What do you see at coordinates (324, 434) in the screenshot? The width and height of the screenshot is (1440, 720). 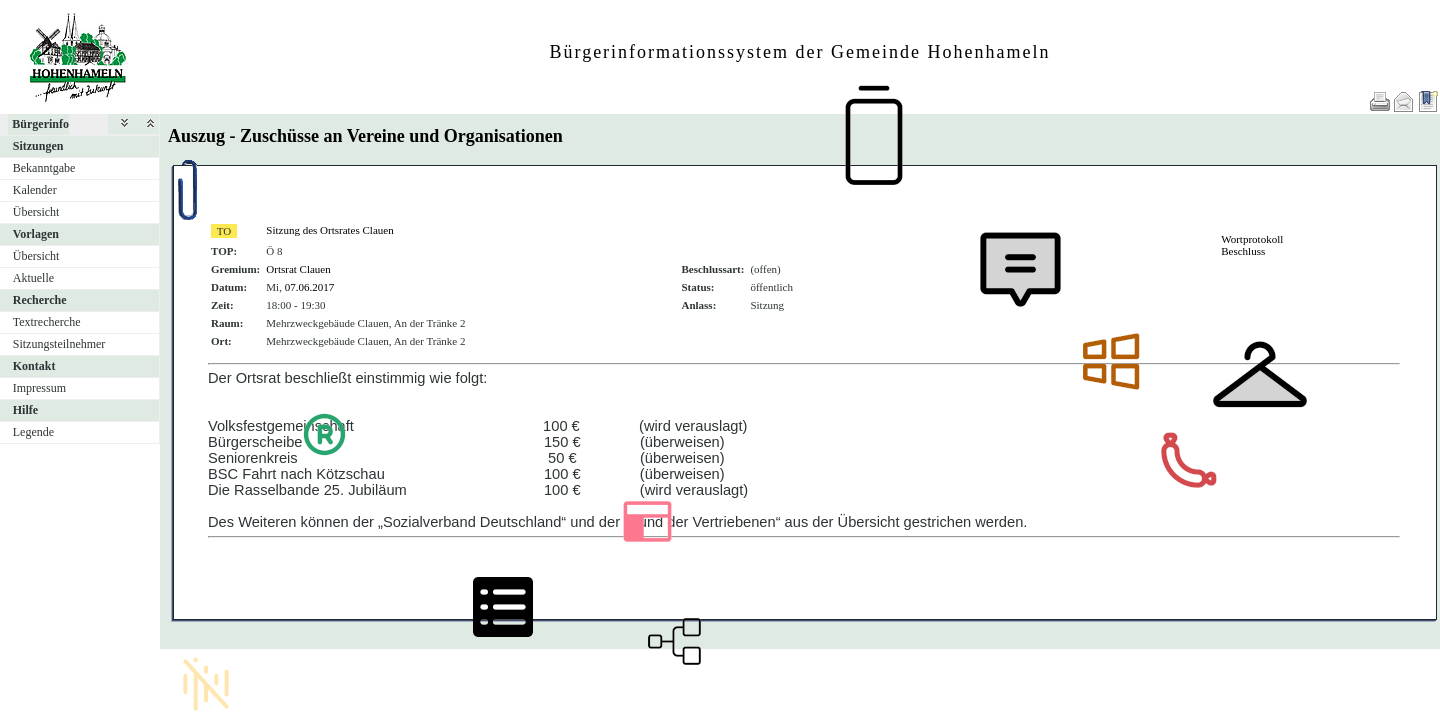 I see `indicates registered trademark status` at bounding box center [324, 434].